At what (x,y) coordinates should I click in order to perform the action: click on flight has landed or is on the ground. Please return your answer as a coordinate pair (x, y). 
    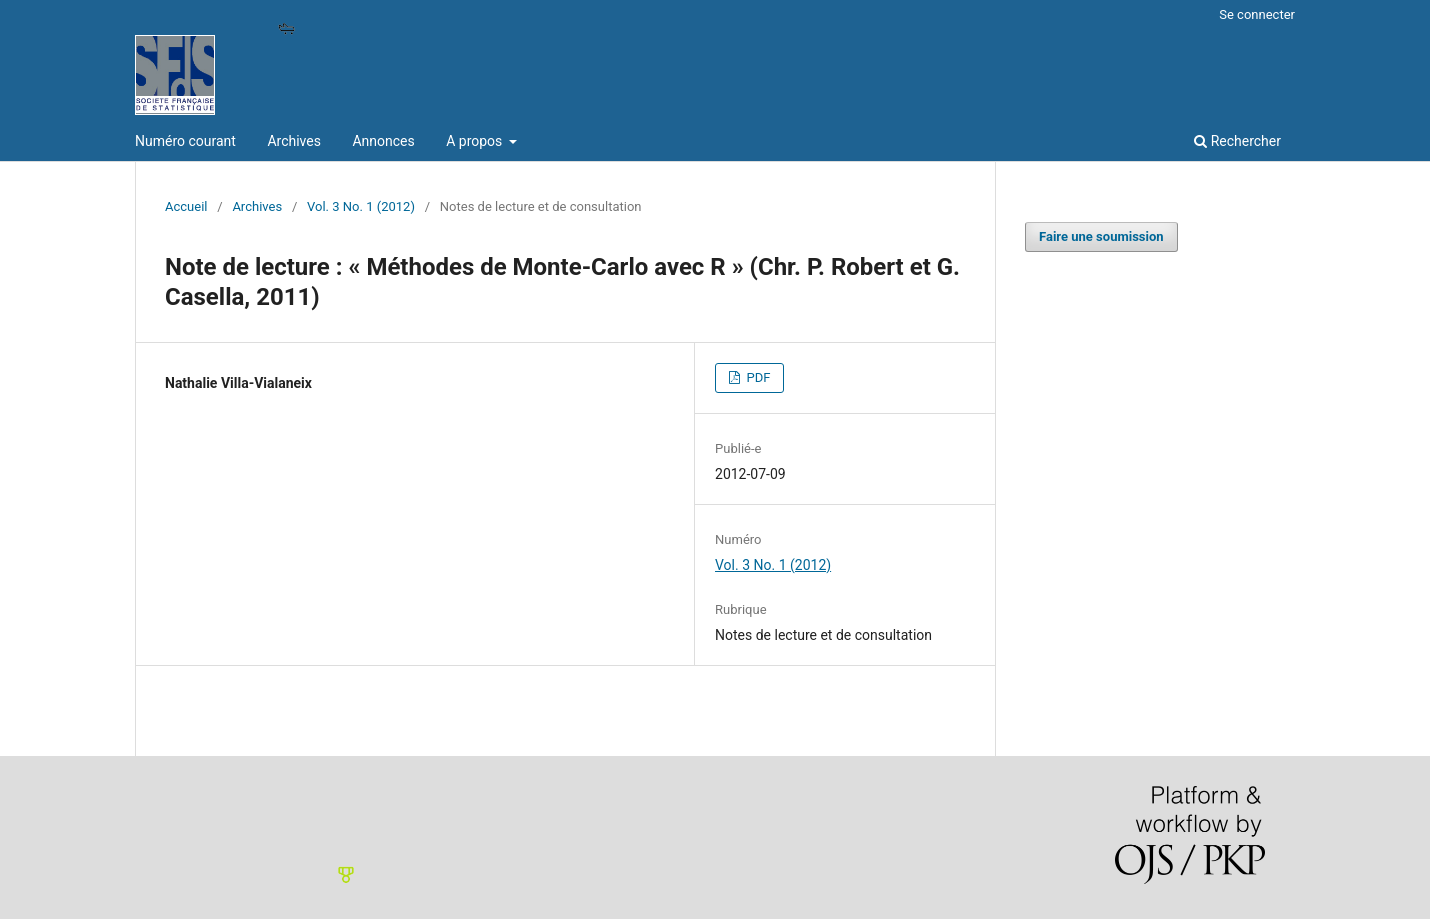
    Looking at the image, I should click on (286, 28).